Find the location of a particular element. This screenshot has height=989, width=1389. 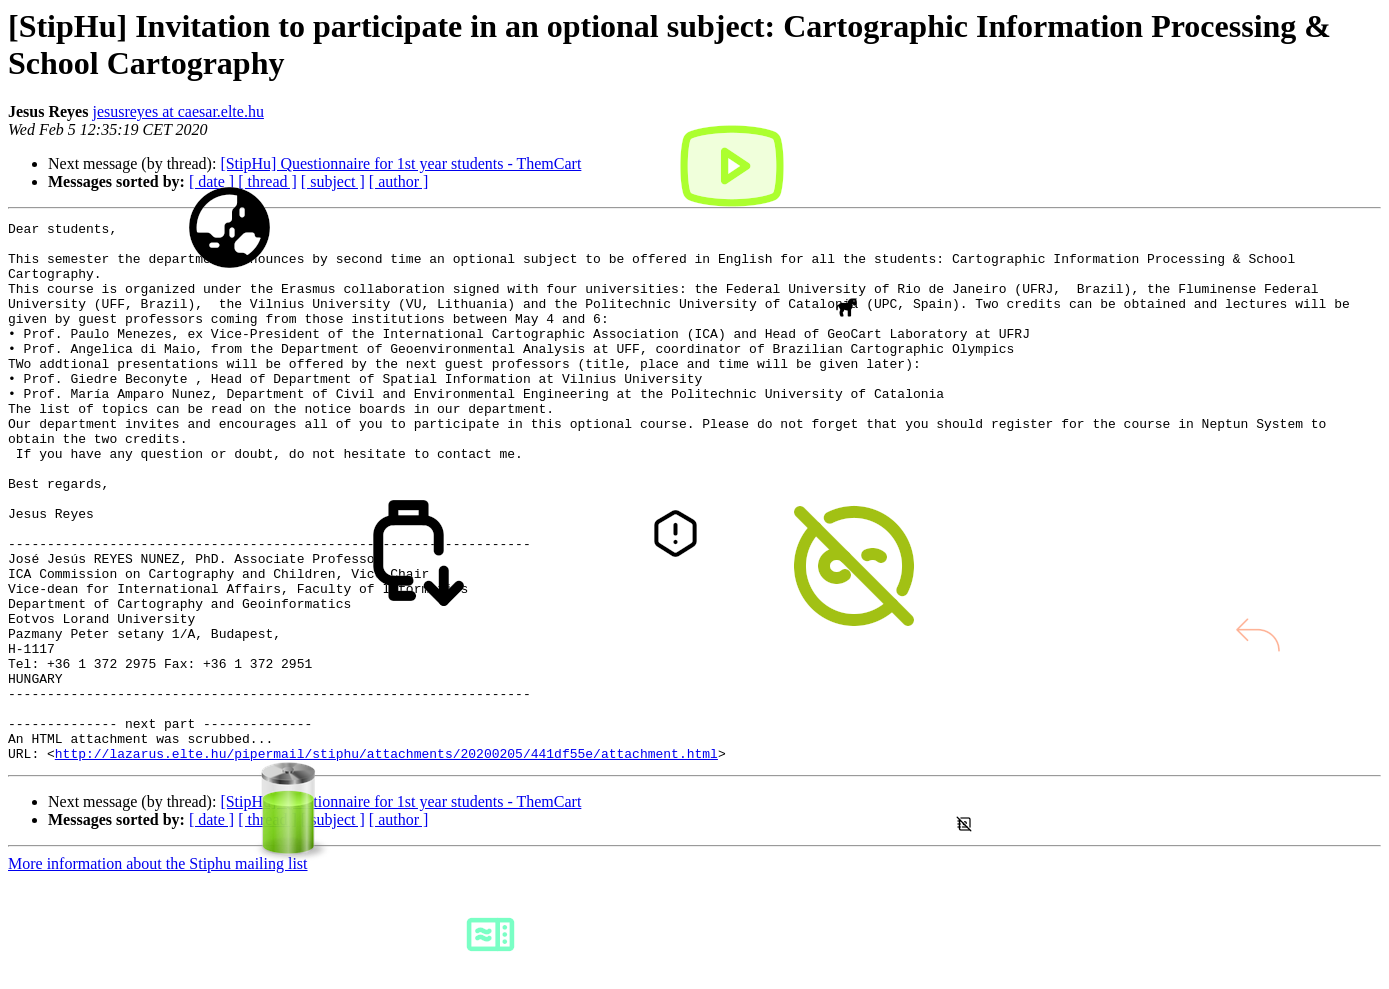

indicates a warning or critical alert is located at coordinates (675, 533).